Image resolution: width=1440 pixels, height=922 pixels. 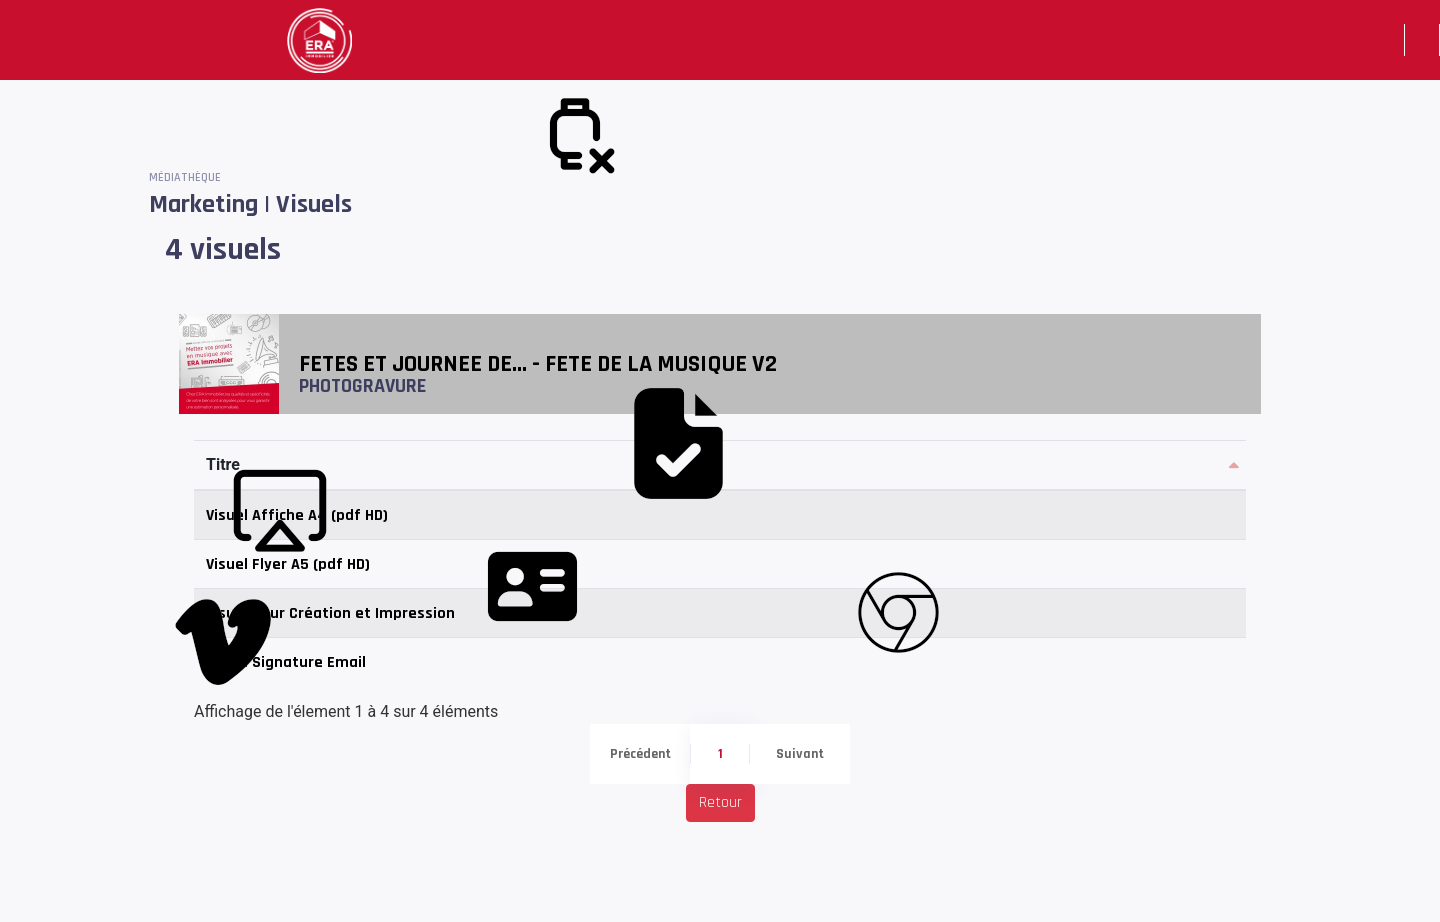 I want to click on view contact details, so click(x=532, y=586).